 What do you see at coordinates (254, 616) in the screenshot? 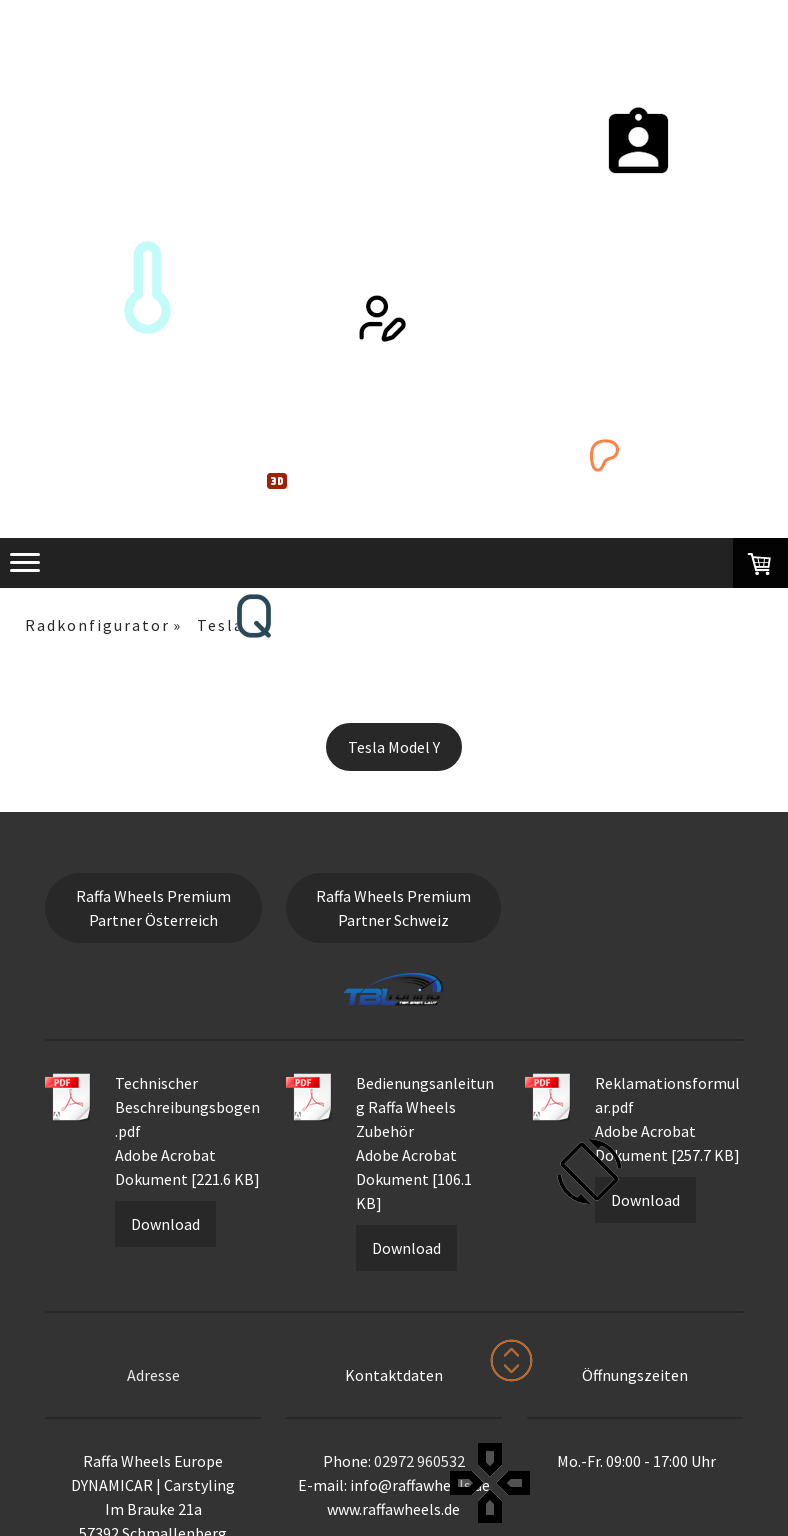
I see `represents the letter Q in alphabetical navigation` at bounding box center [254, 616].